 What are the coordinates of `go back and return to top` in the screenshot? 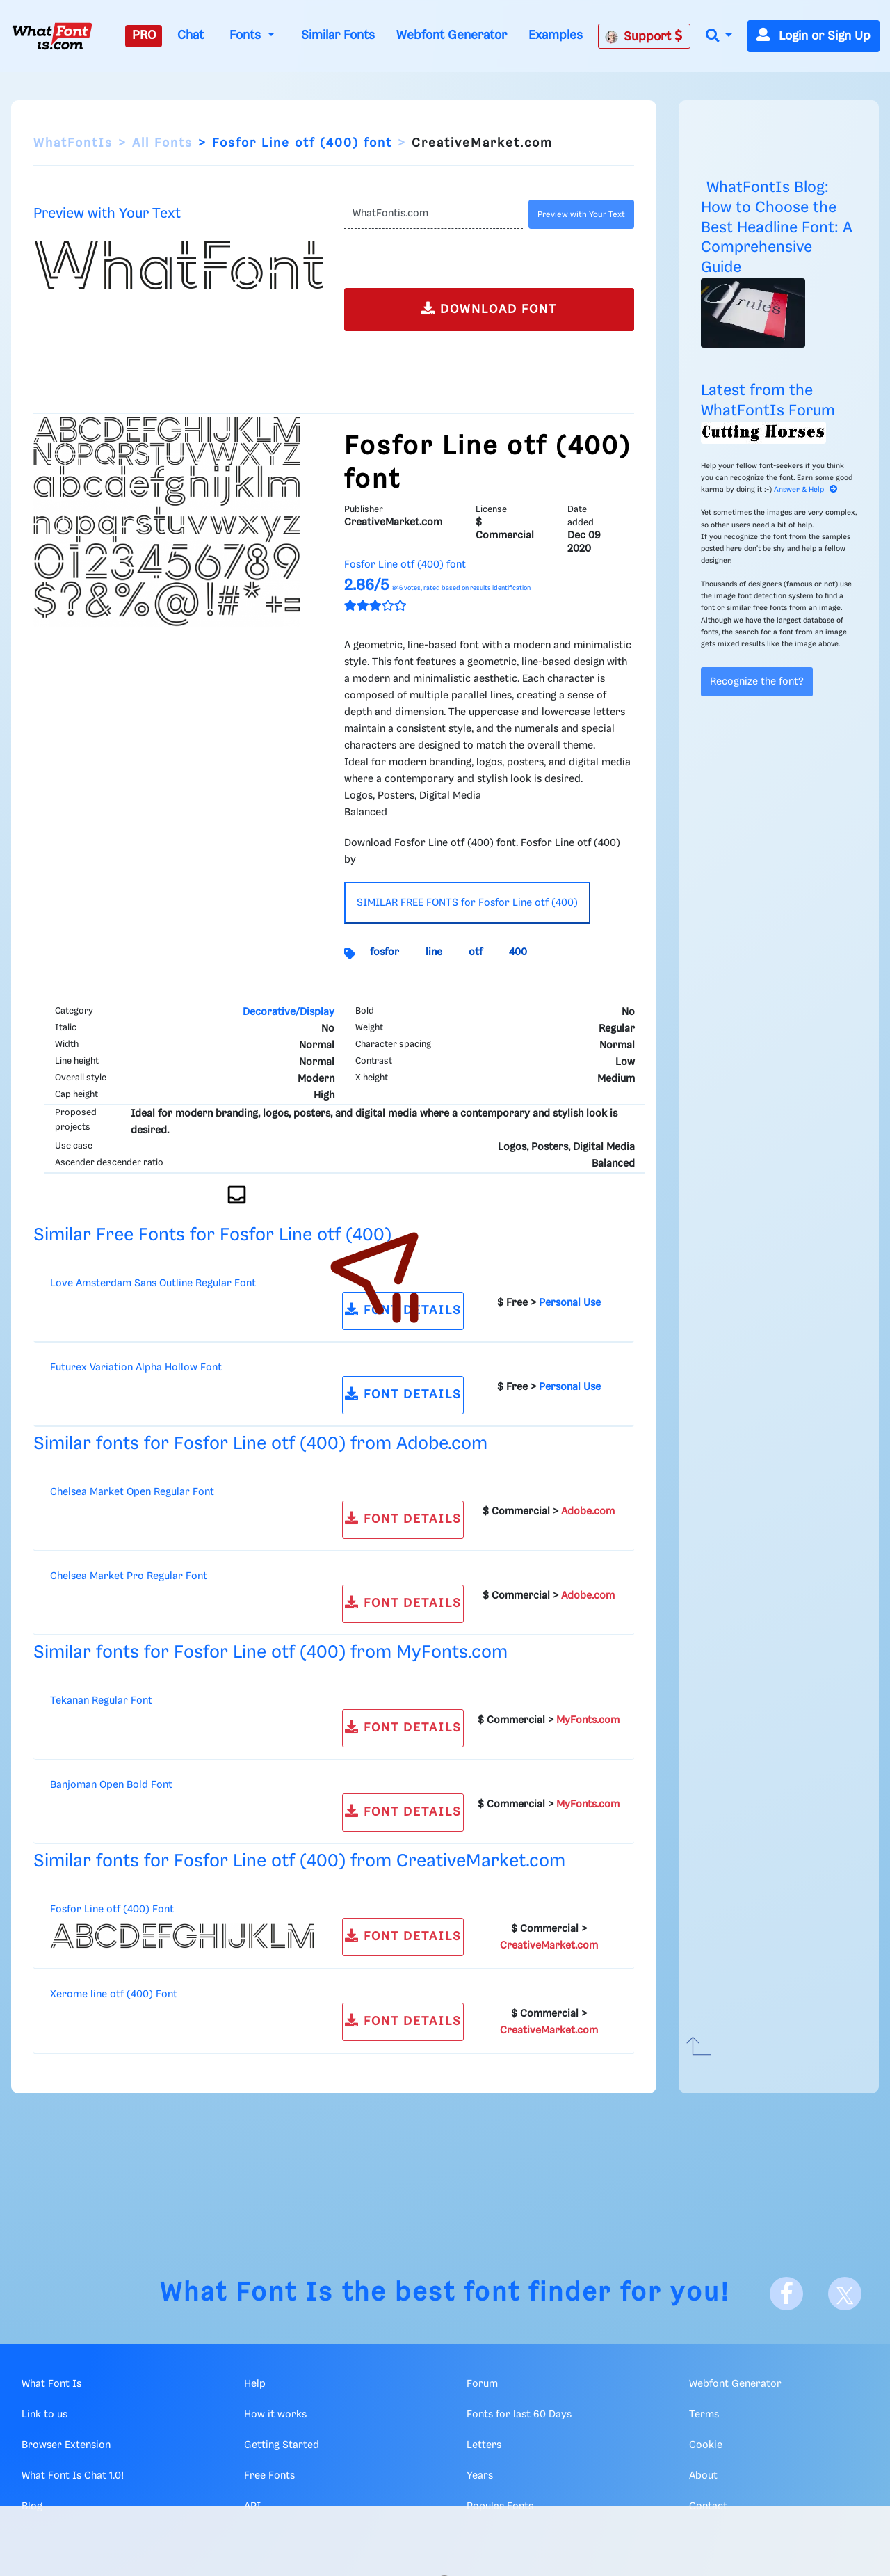 It's located at (697, 2047).